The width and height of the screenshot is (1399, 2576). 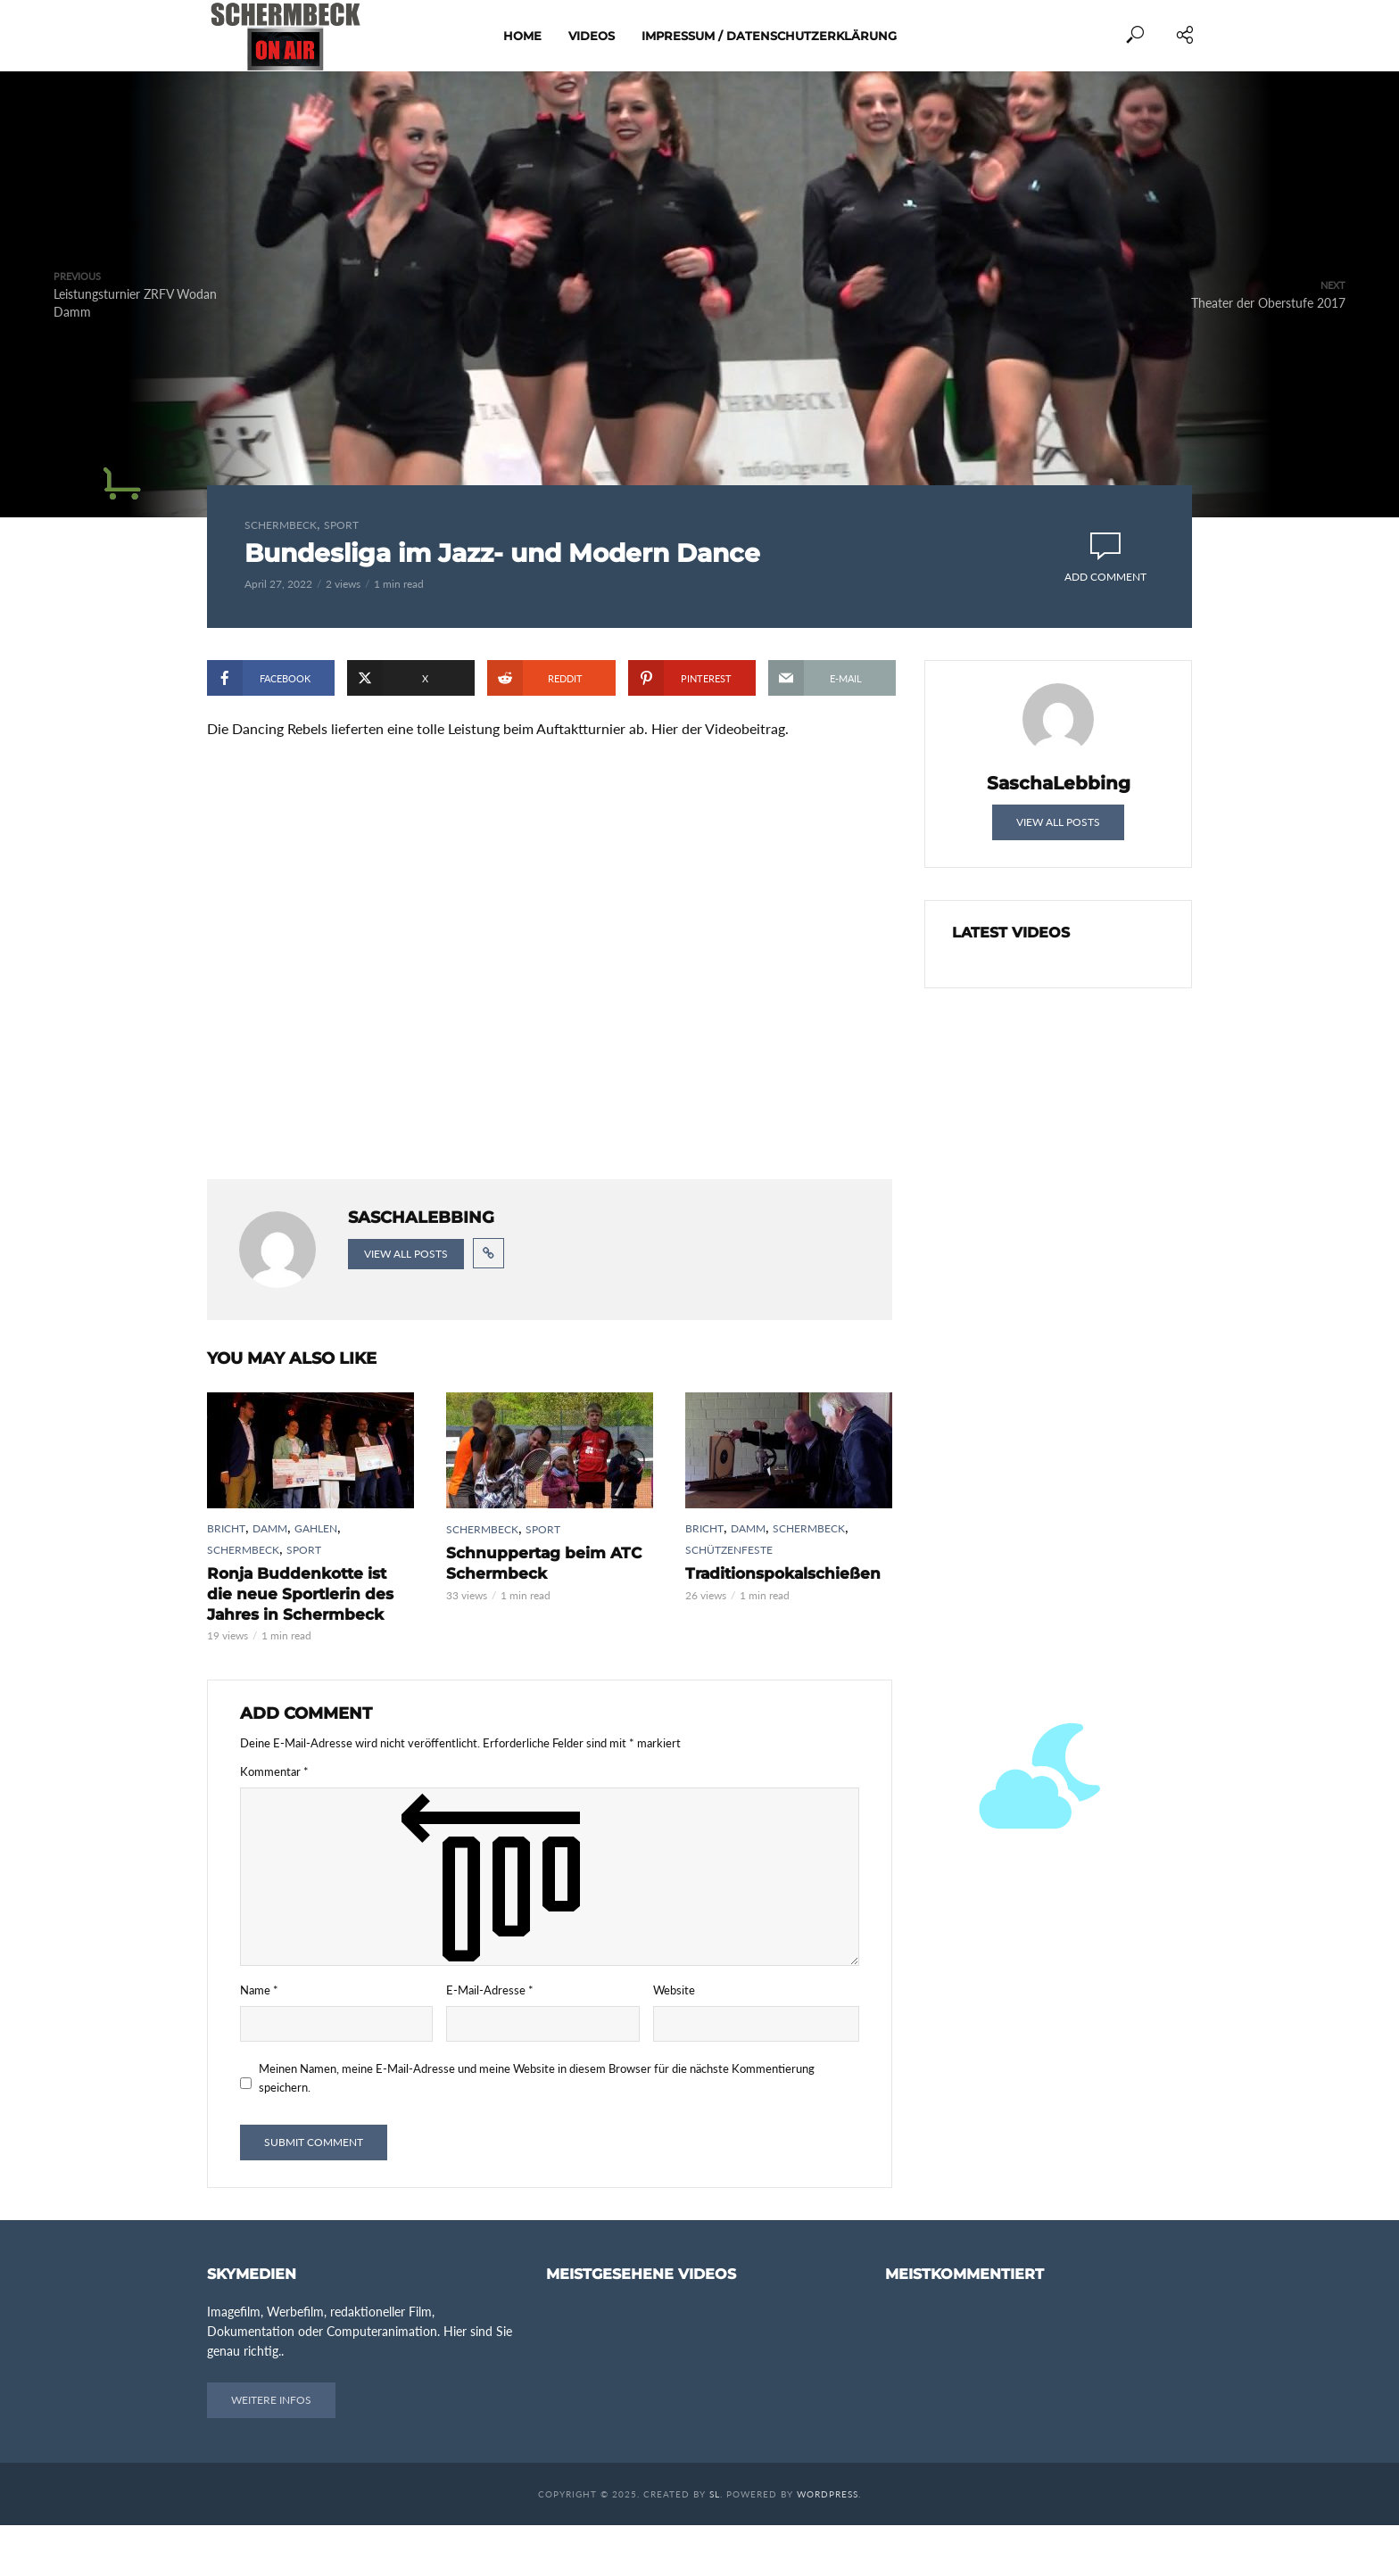 I want to click on view your shopping cart, so click(x=121, y=482).